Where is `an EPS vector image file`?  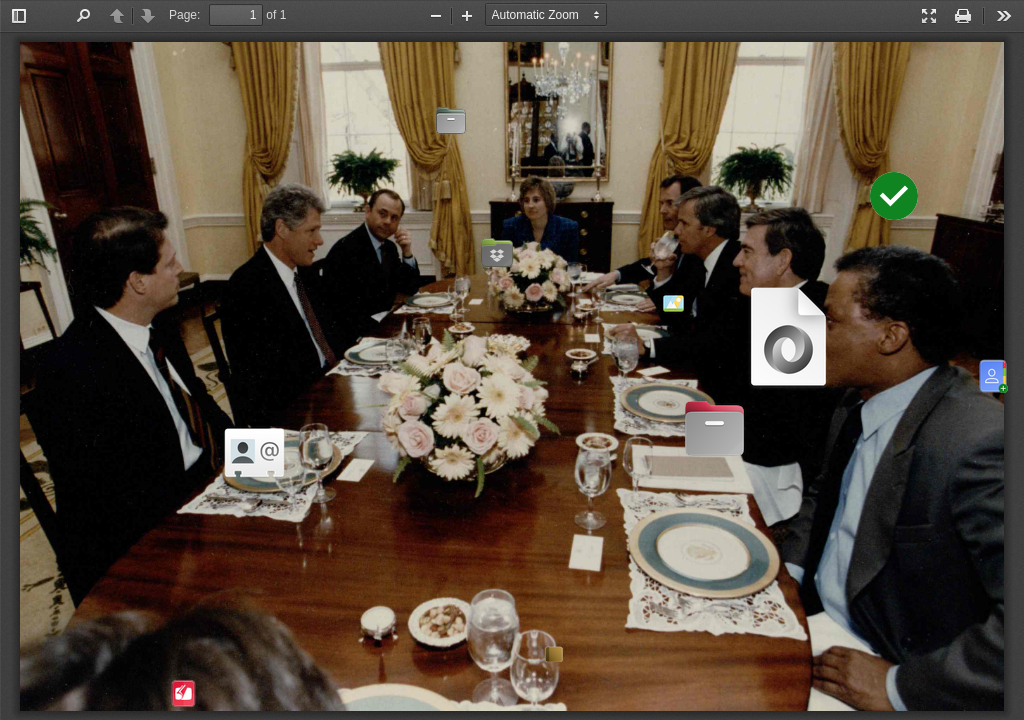
an EPS vector image file is located at coordinates (183, 693).